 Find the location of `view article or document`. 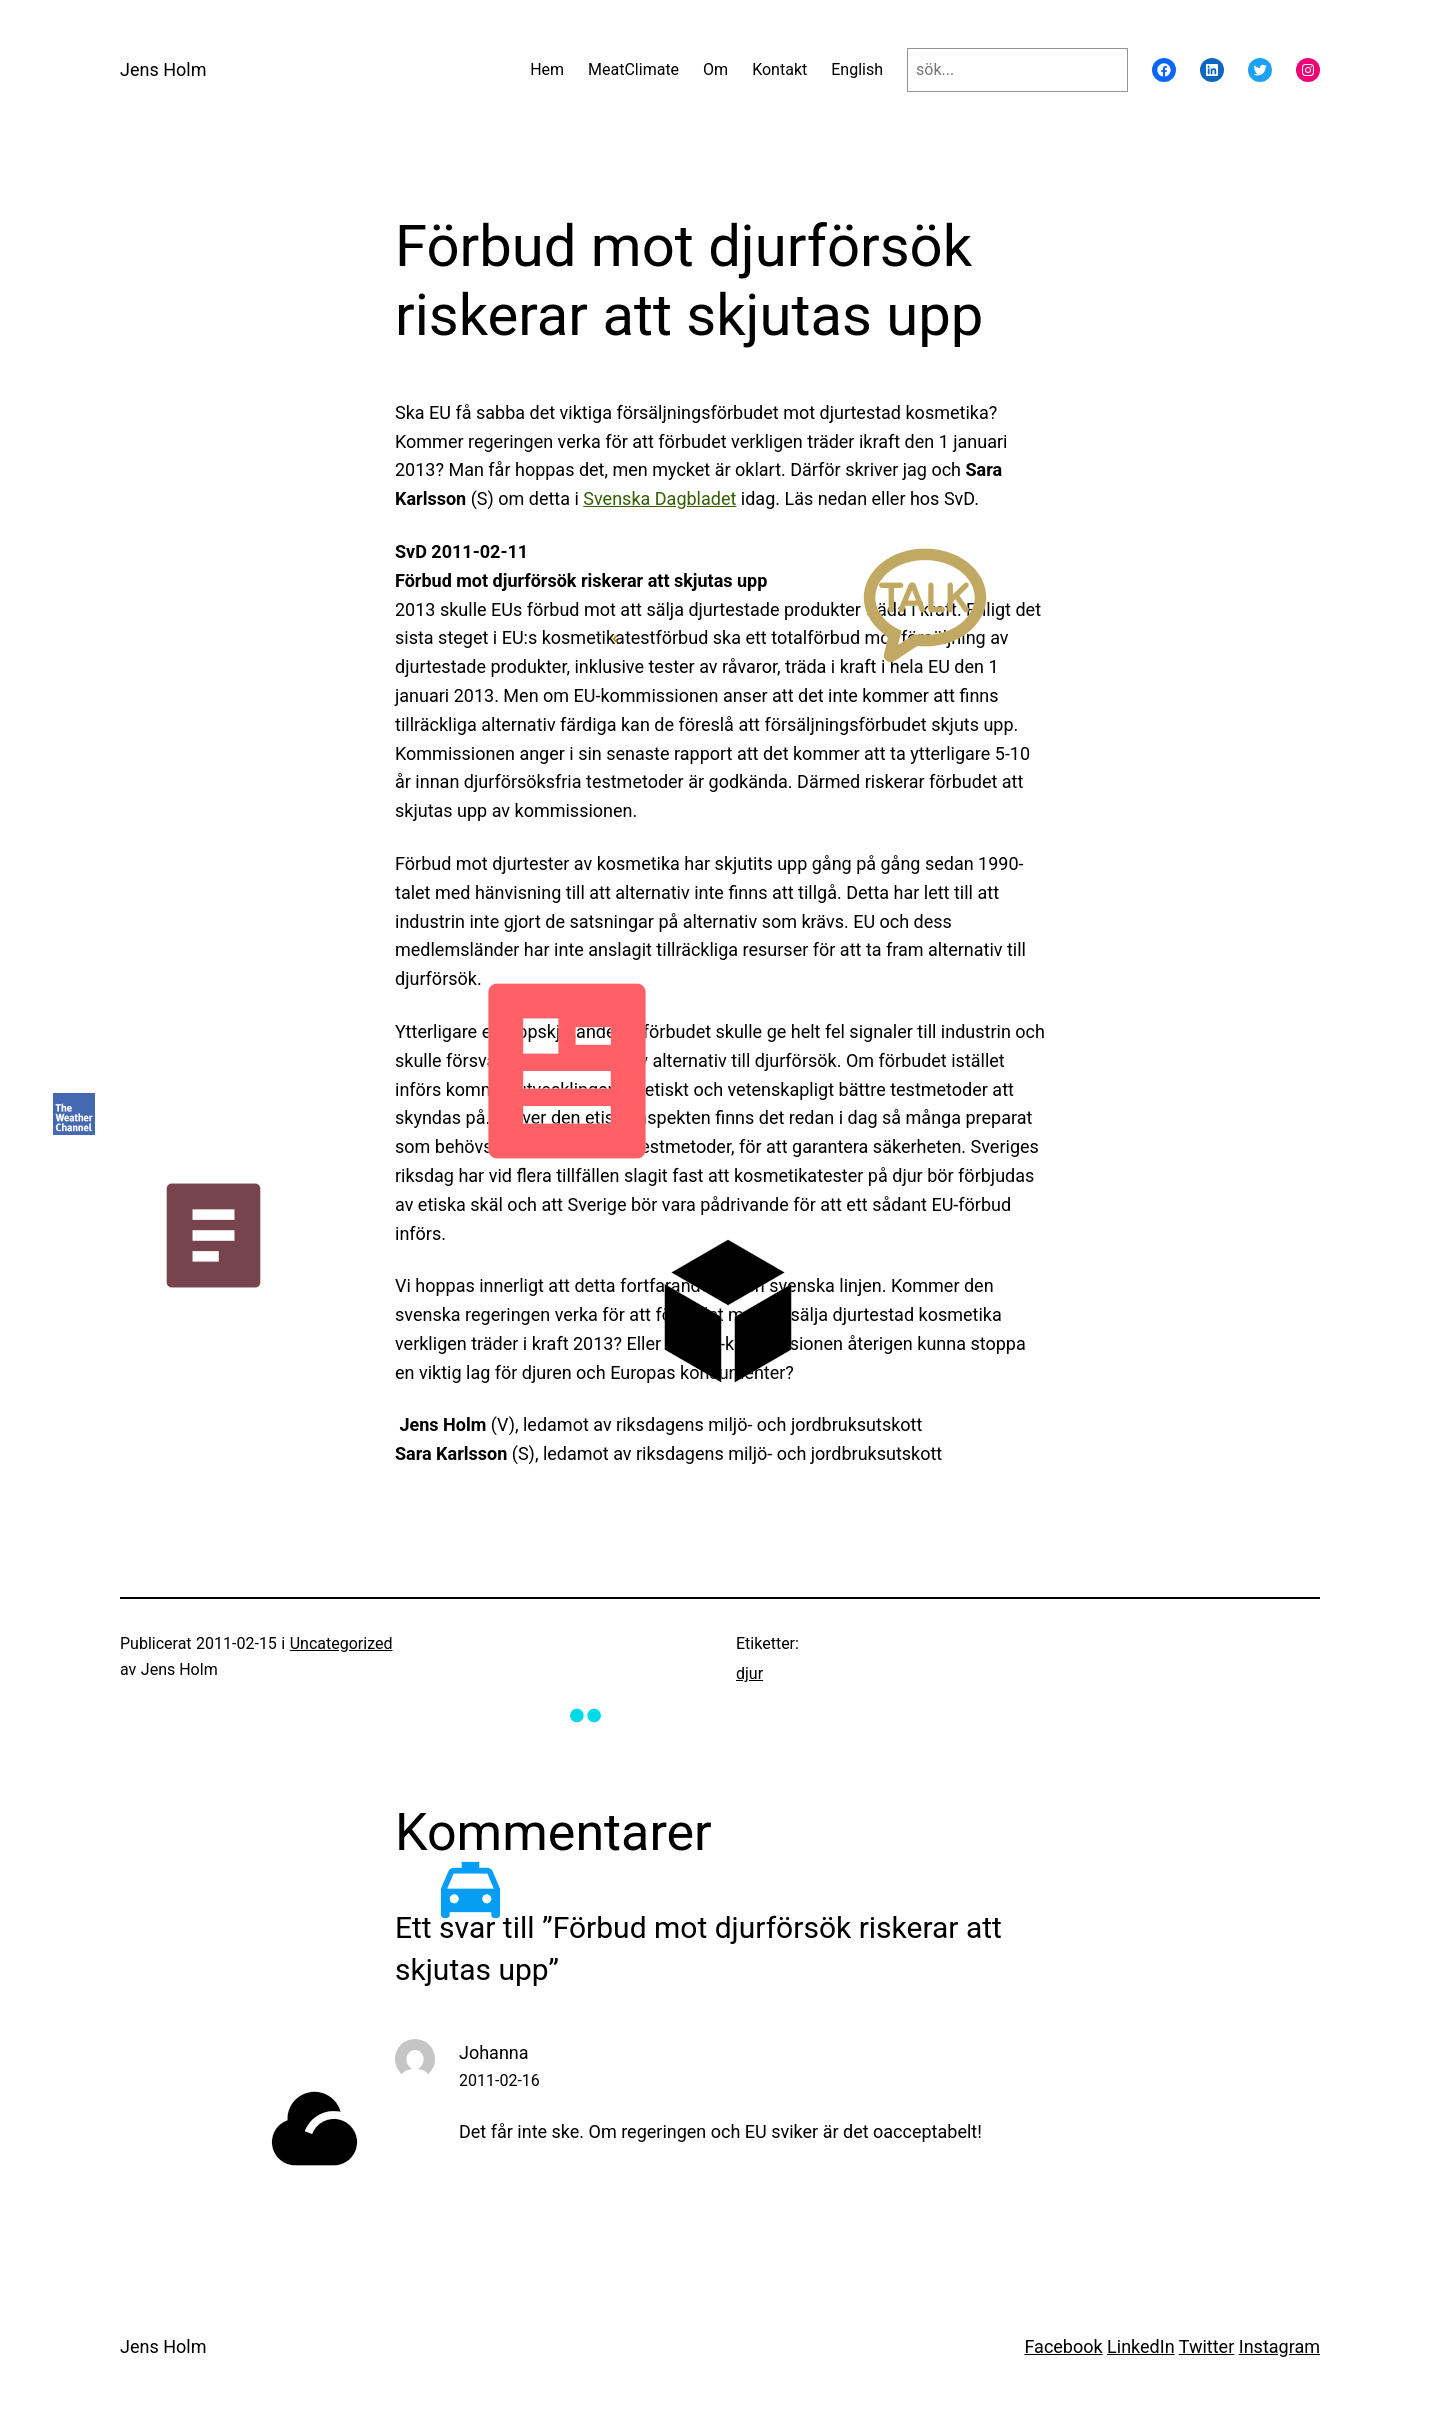

view article or document is located at coordinates (567, 1071).